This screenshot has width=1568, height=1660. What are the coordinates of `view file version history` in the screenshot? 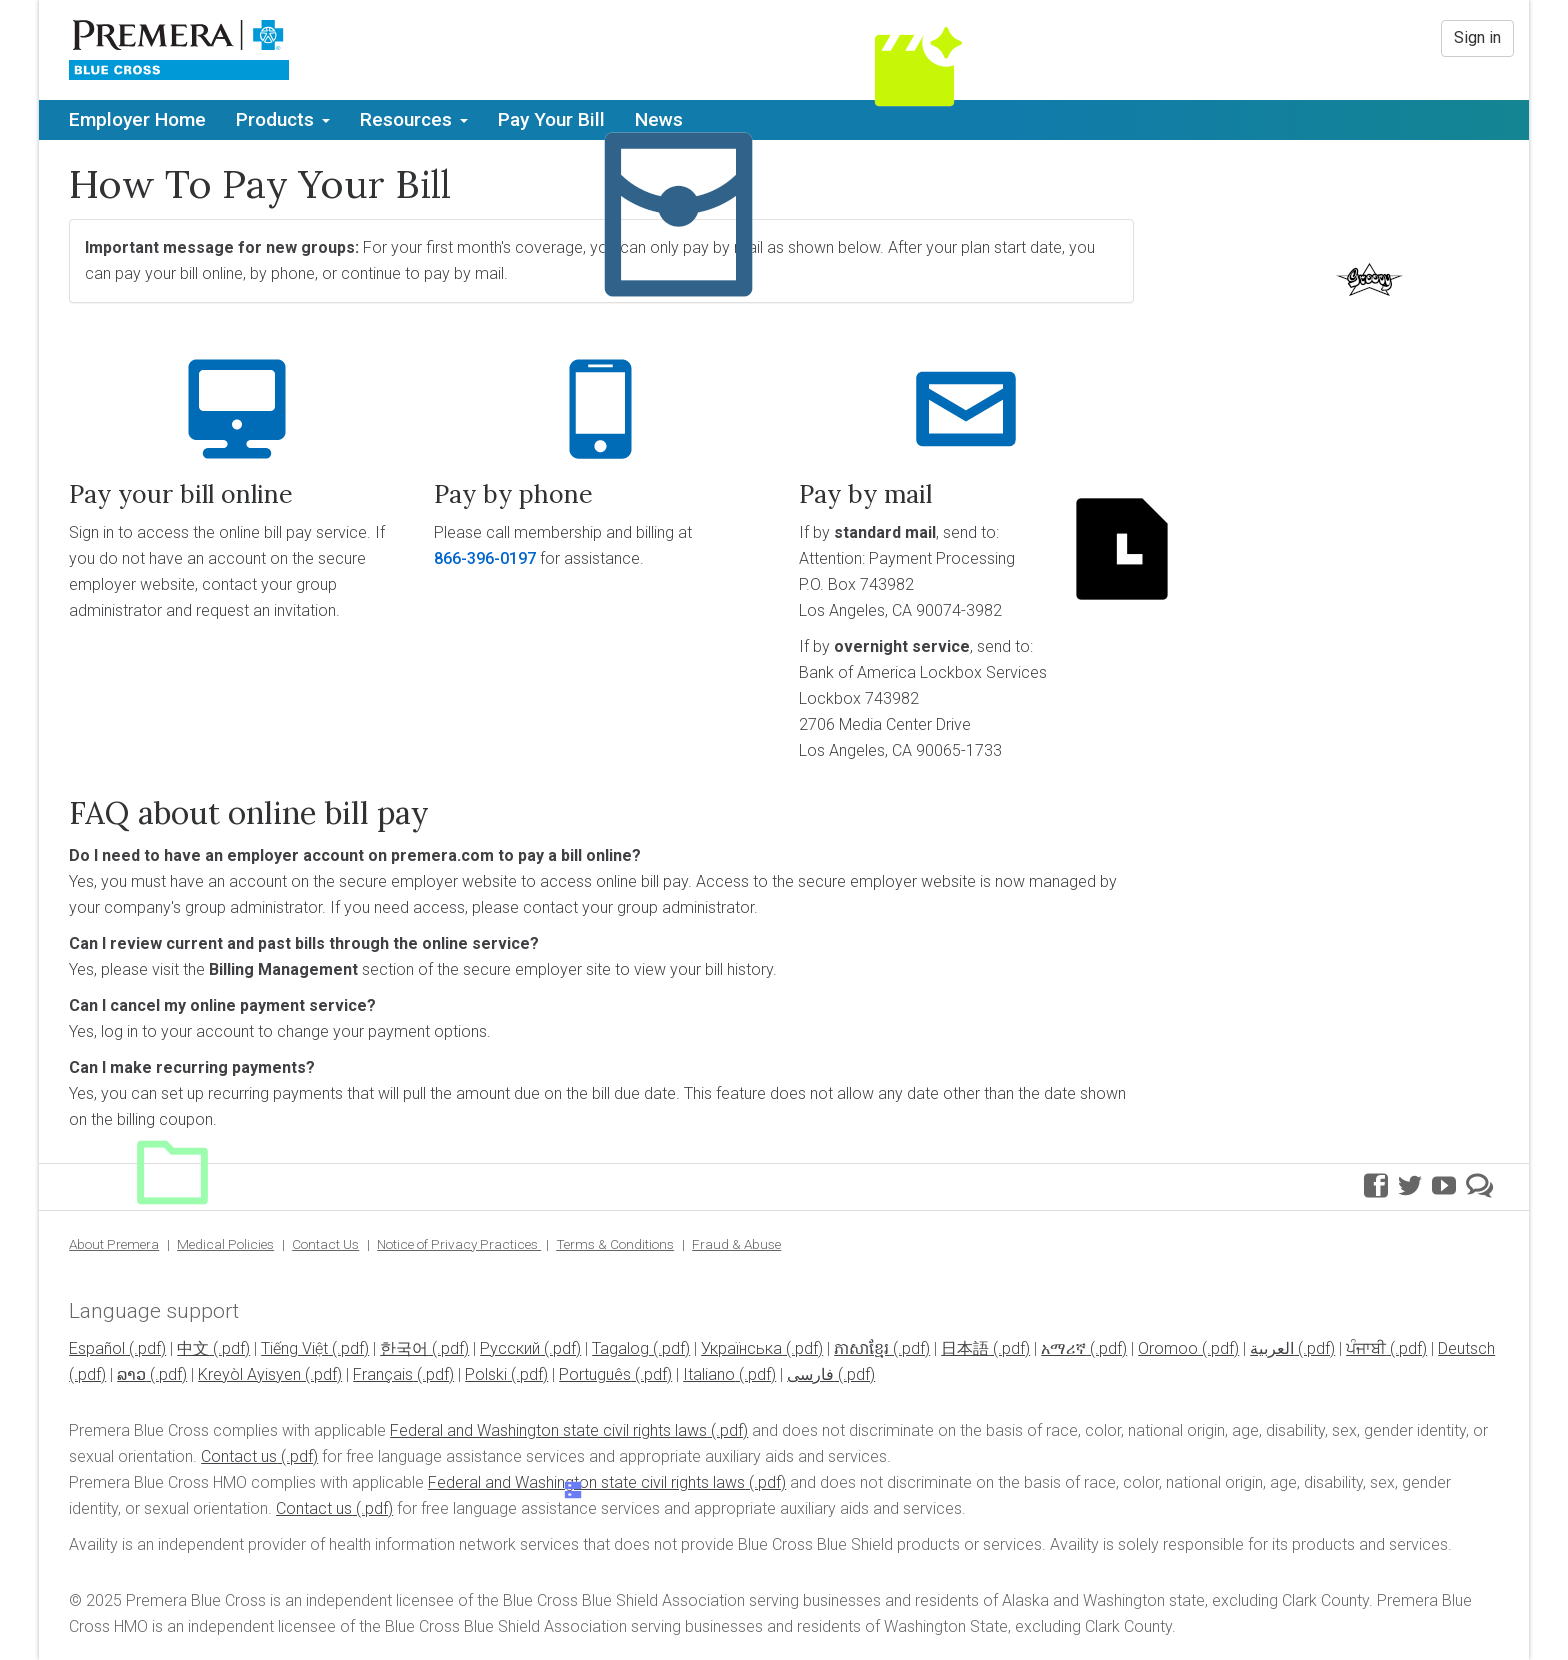 It's located at (1122, 549).